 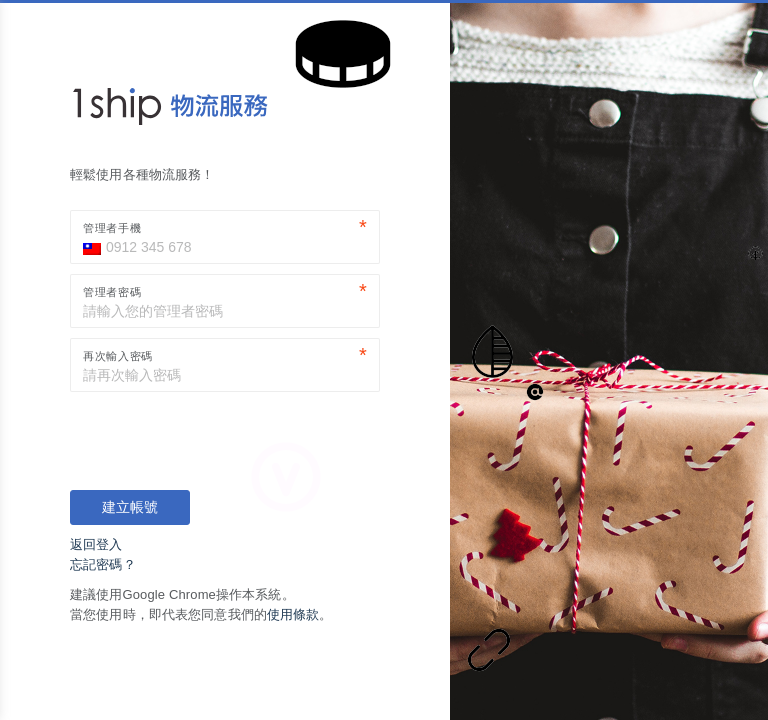 What do you see at coordinates (755, 253) in the screenshot?
I see `view parks or nature areas nearby` at bounding box center [755, 253].